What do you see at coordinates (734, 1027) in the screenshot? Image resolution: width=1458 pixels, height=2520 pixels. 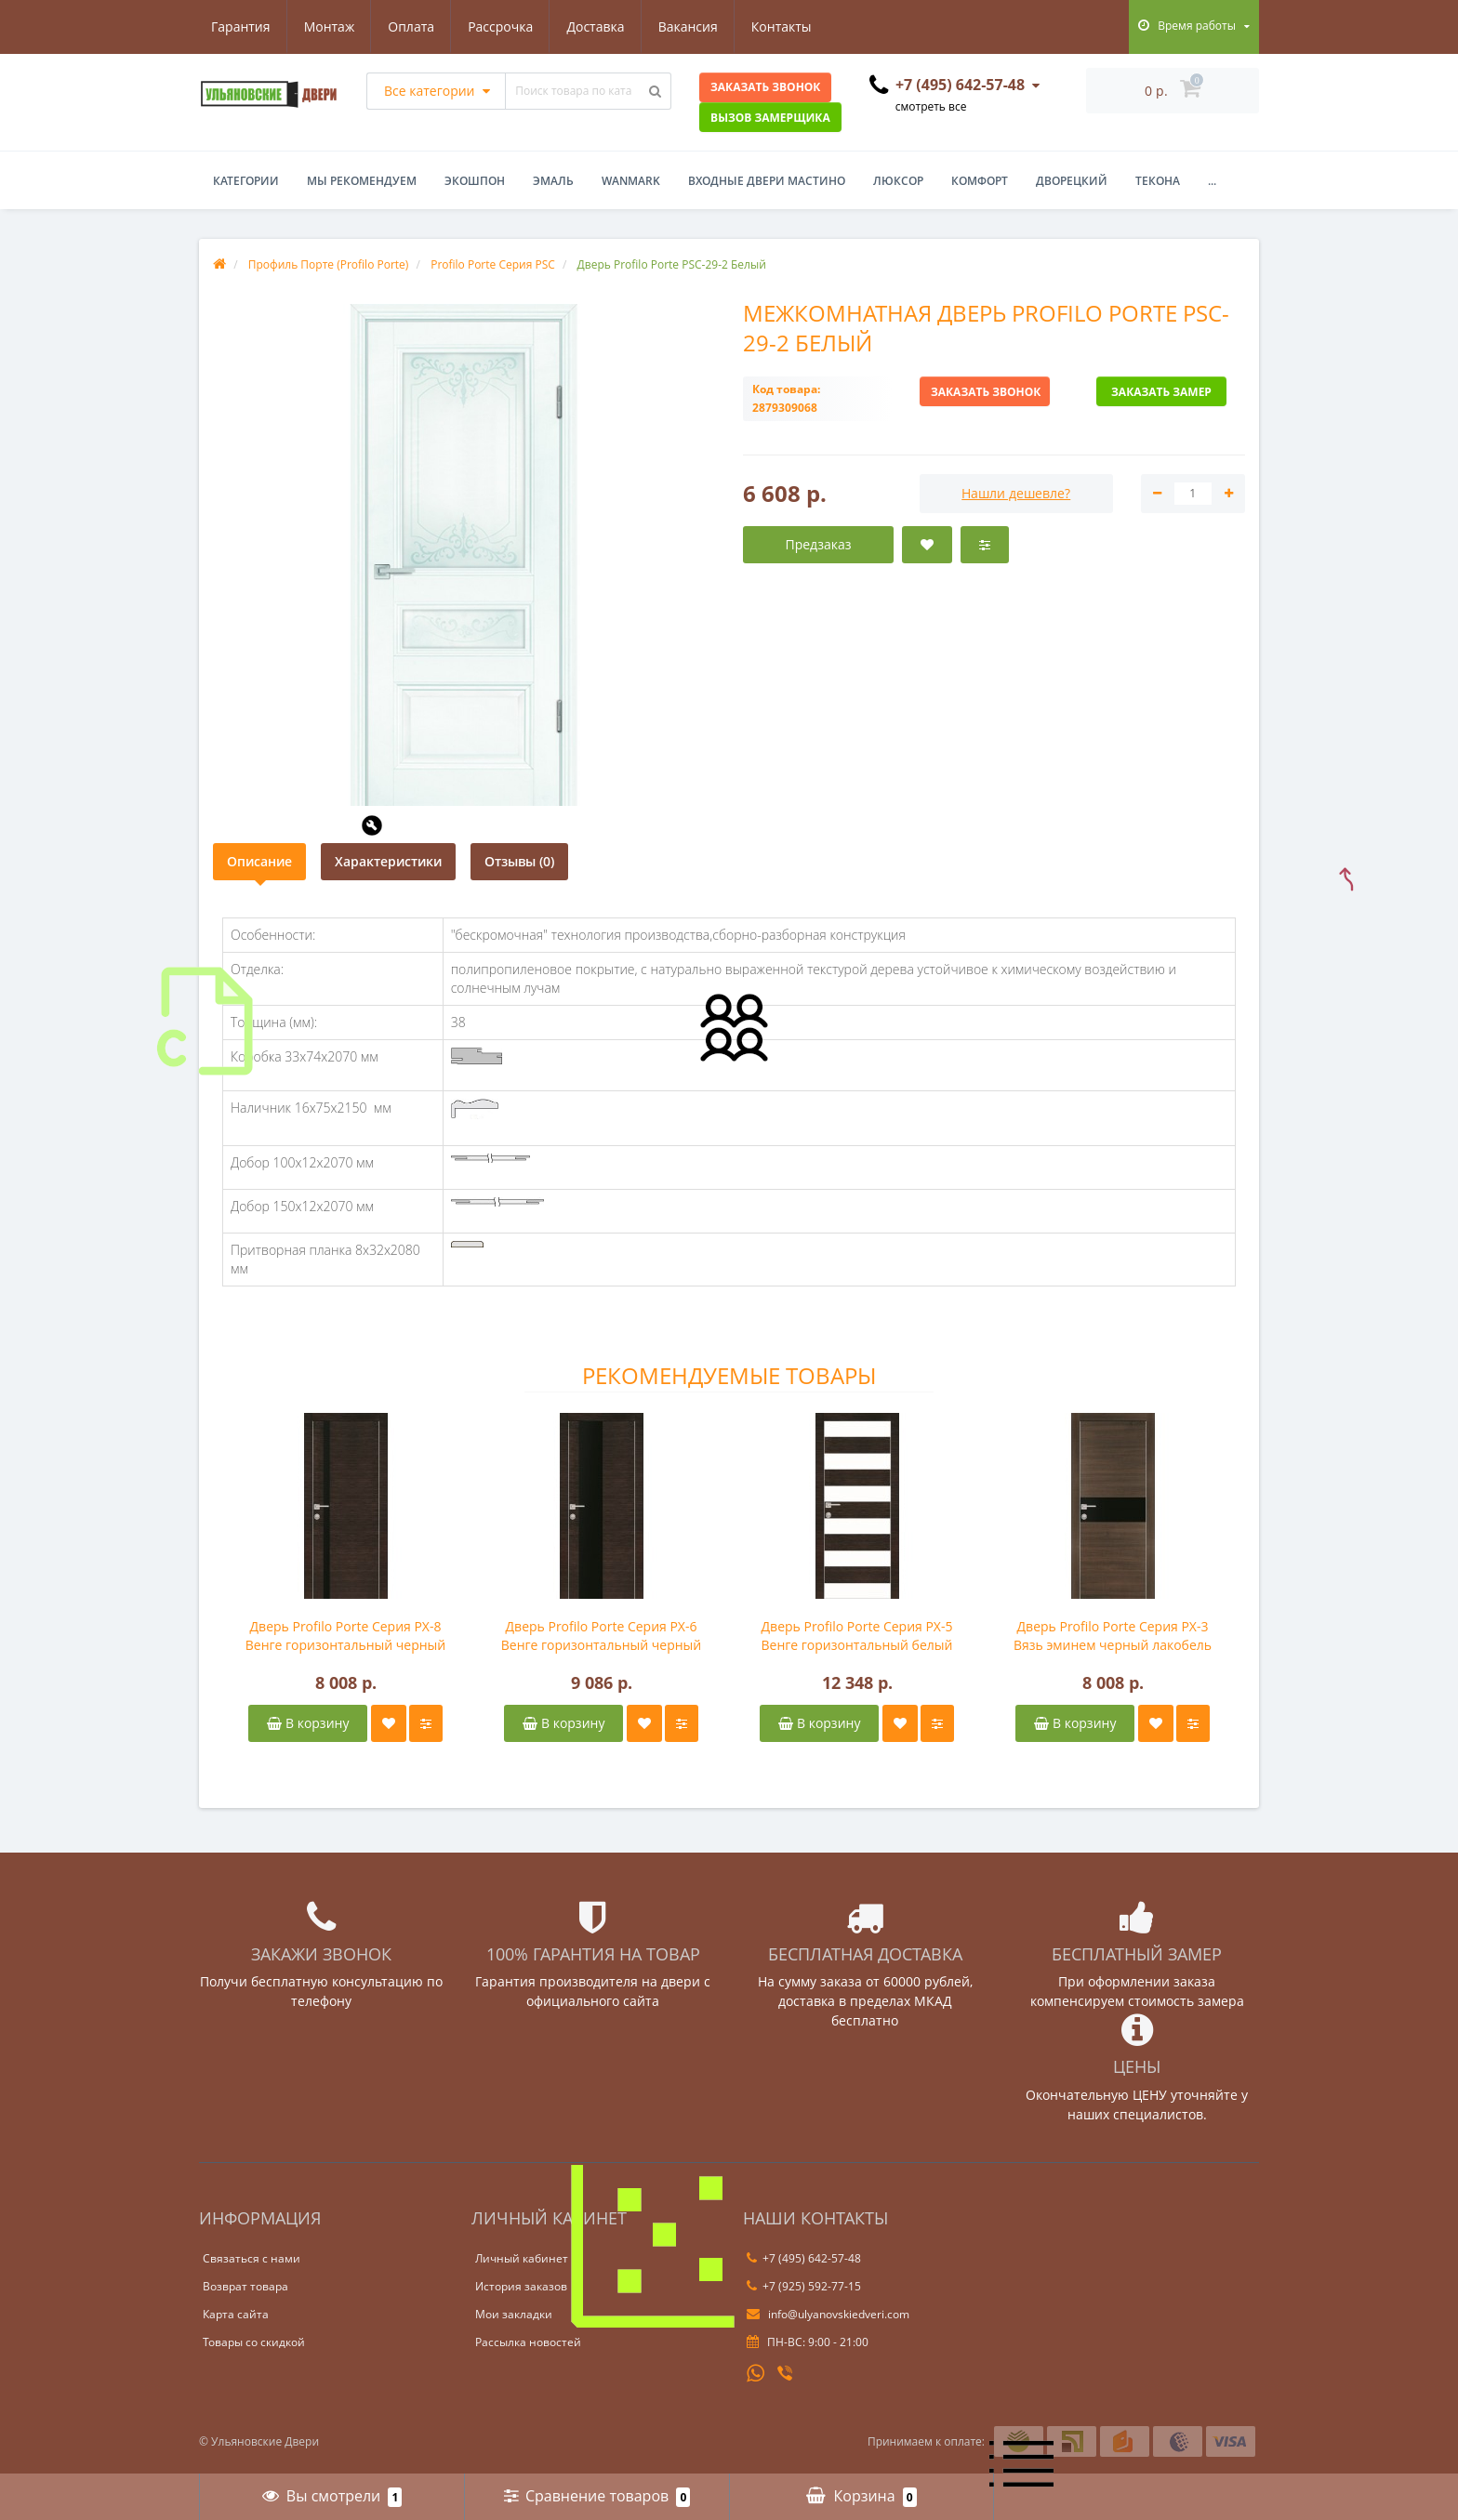 I see `view all team members` at bounding box center [734, 1027].